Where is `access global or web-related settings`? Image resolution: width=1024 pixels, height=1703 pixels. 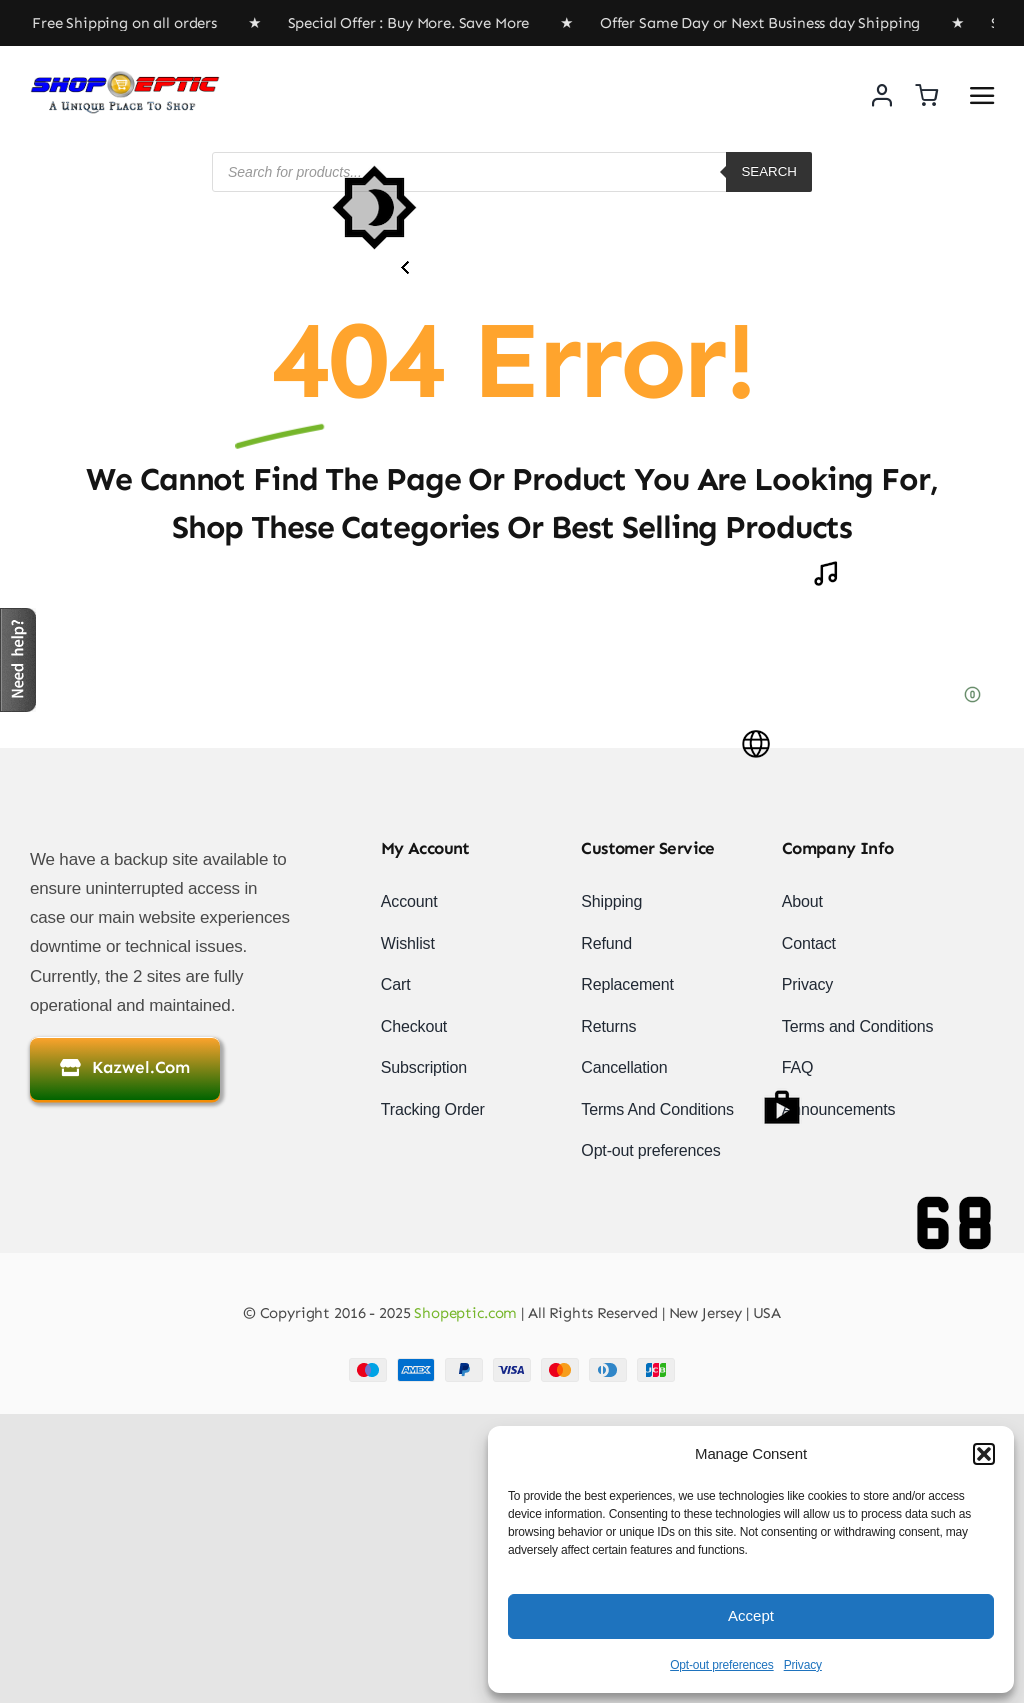
access global or web-related settings is located at coordinates (755, 745).